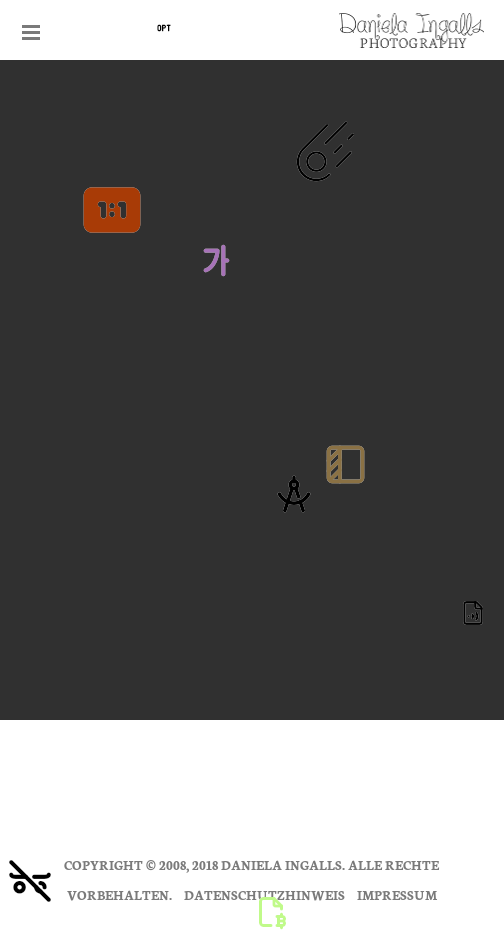 This screenshot has height=930, width=504. What do you see at coordinates (294, 494) in the screenshot?
I see `access geometry or drawing tools` at bounding box center [294, 494].